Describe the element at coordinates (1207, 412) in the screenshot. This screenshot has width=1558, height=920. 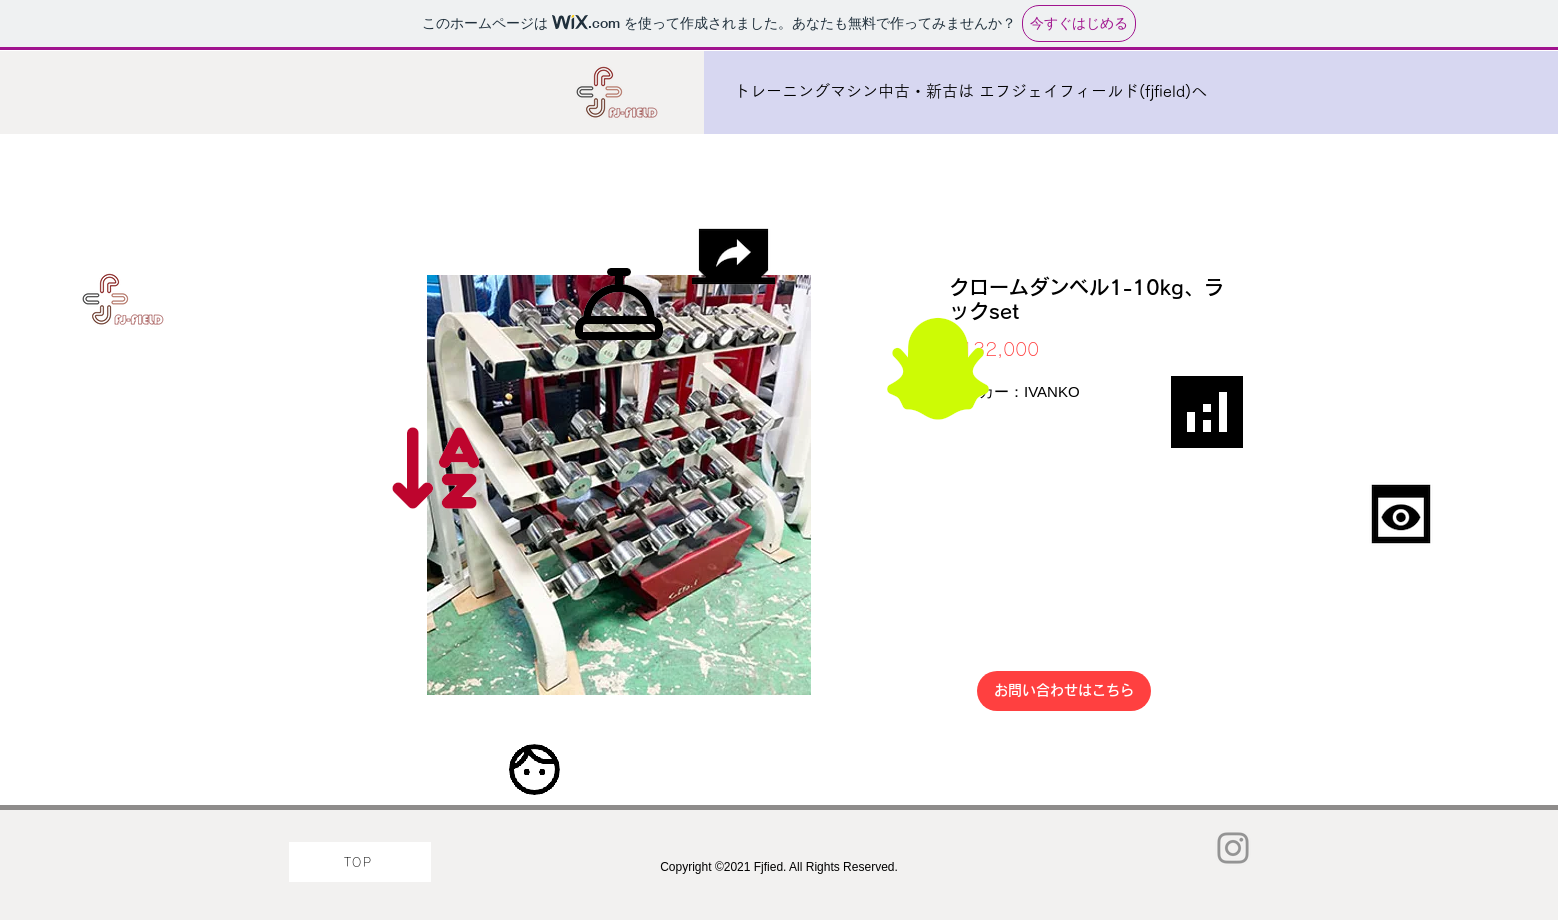
I see `view analytics and statistics` at that location.